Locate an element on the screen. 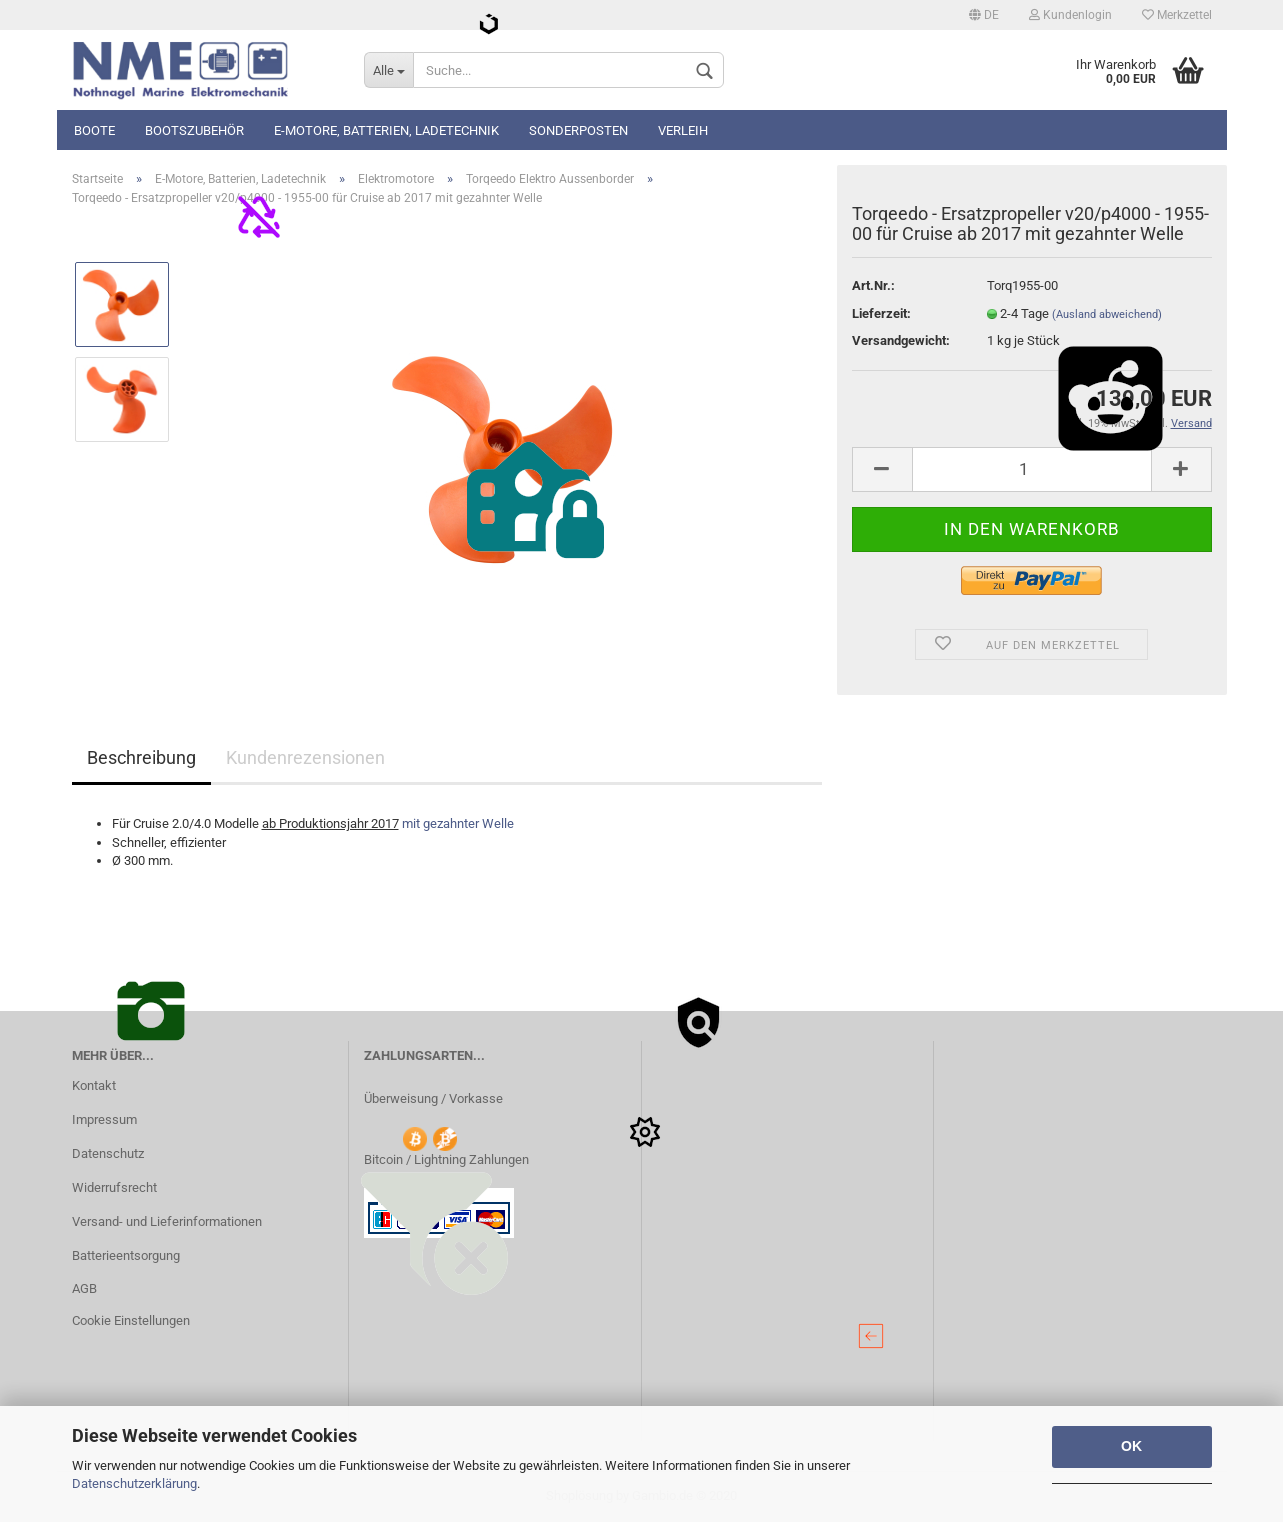  take a photo is located at coordinates (151, 1011).